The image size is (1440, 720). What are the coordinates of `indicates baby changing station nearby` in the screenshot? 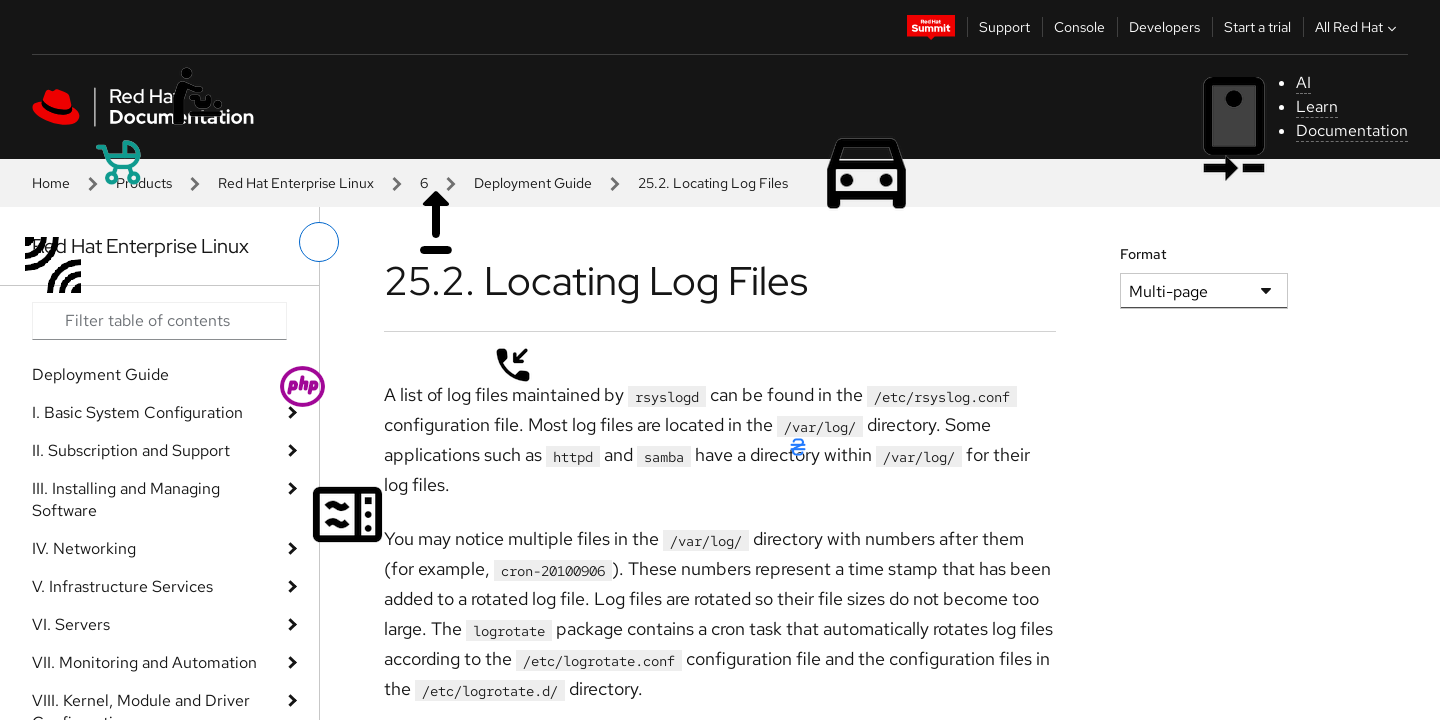 It's located at (197, 97).